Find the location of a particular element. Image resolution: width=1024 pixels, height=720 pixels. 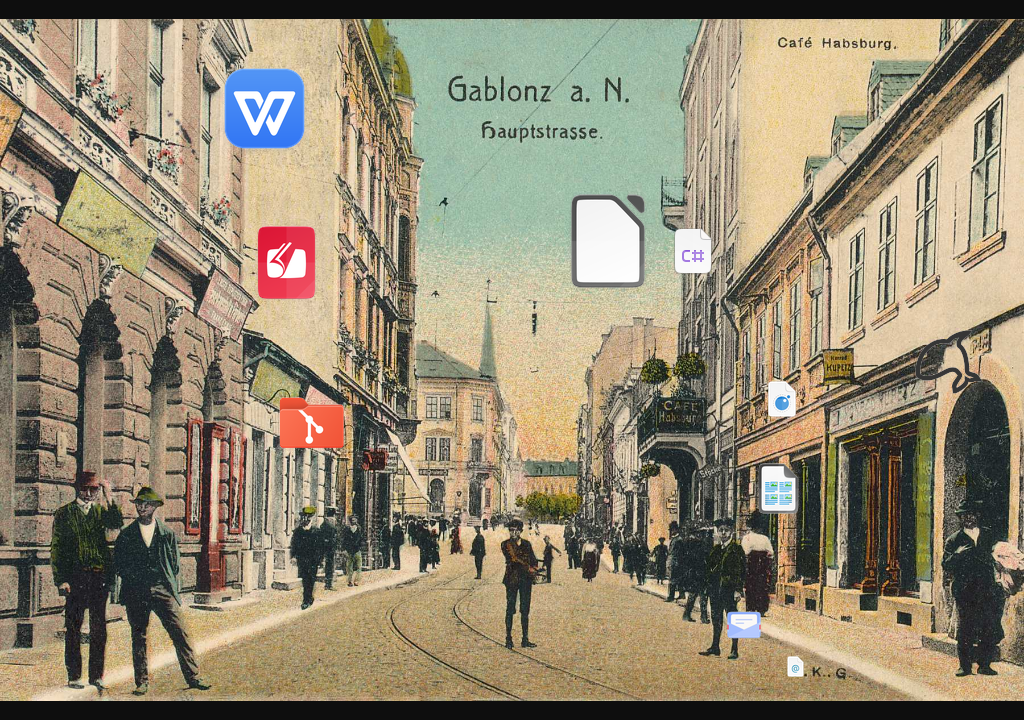

a C# source code file is located at coordinates (693, 251).